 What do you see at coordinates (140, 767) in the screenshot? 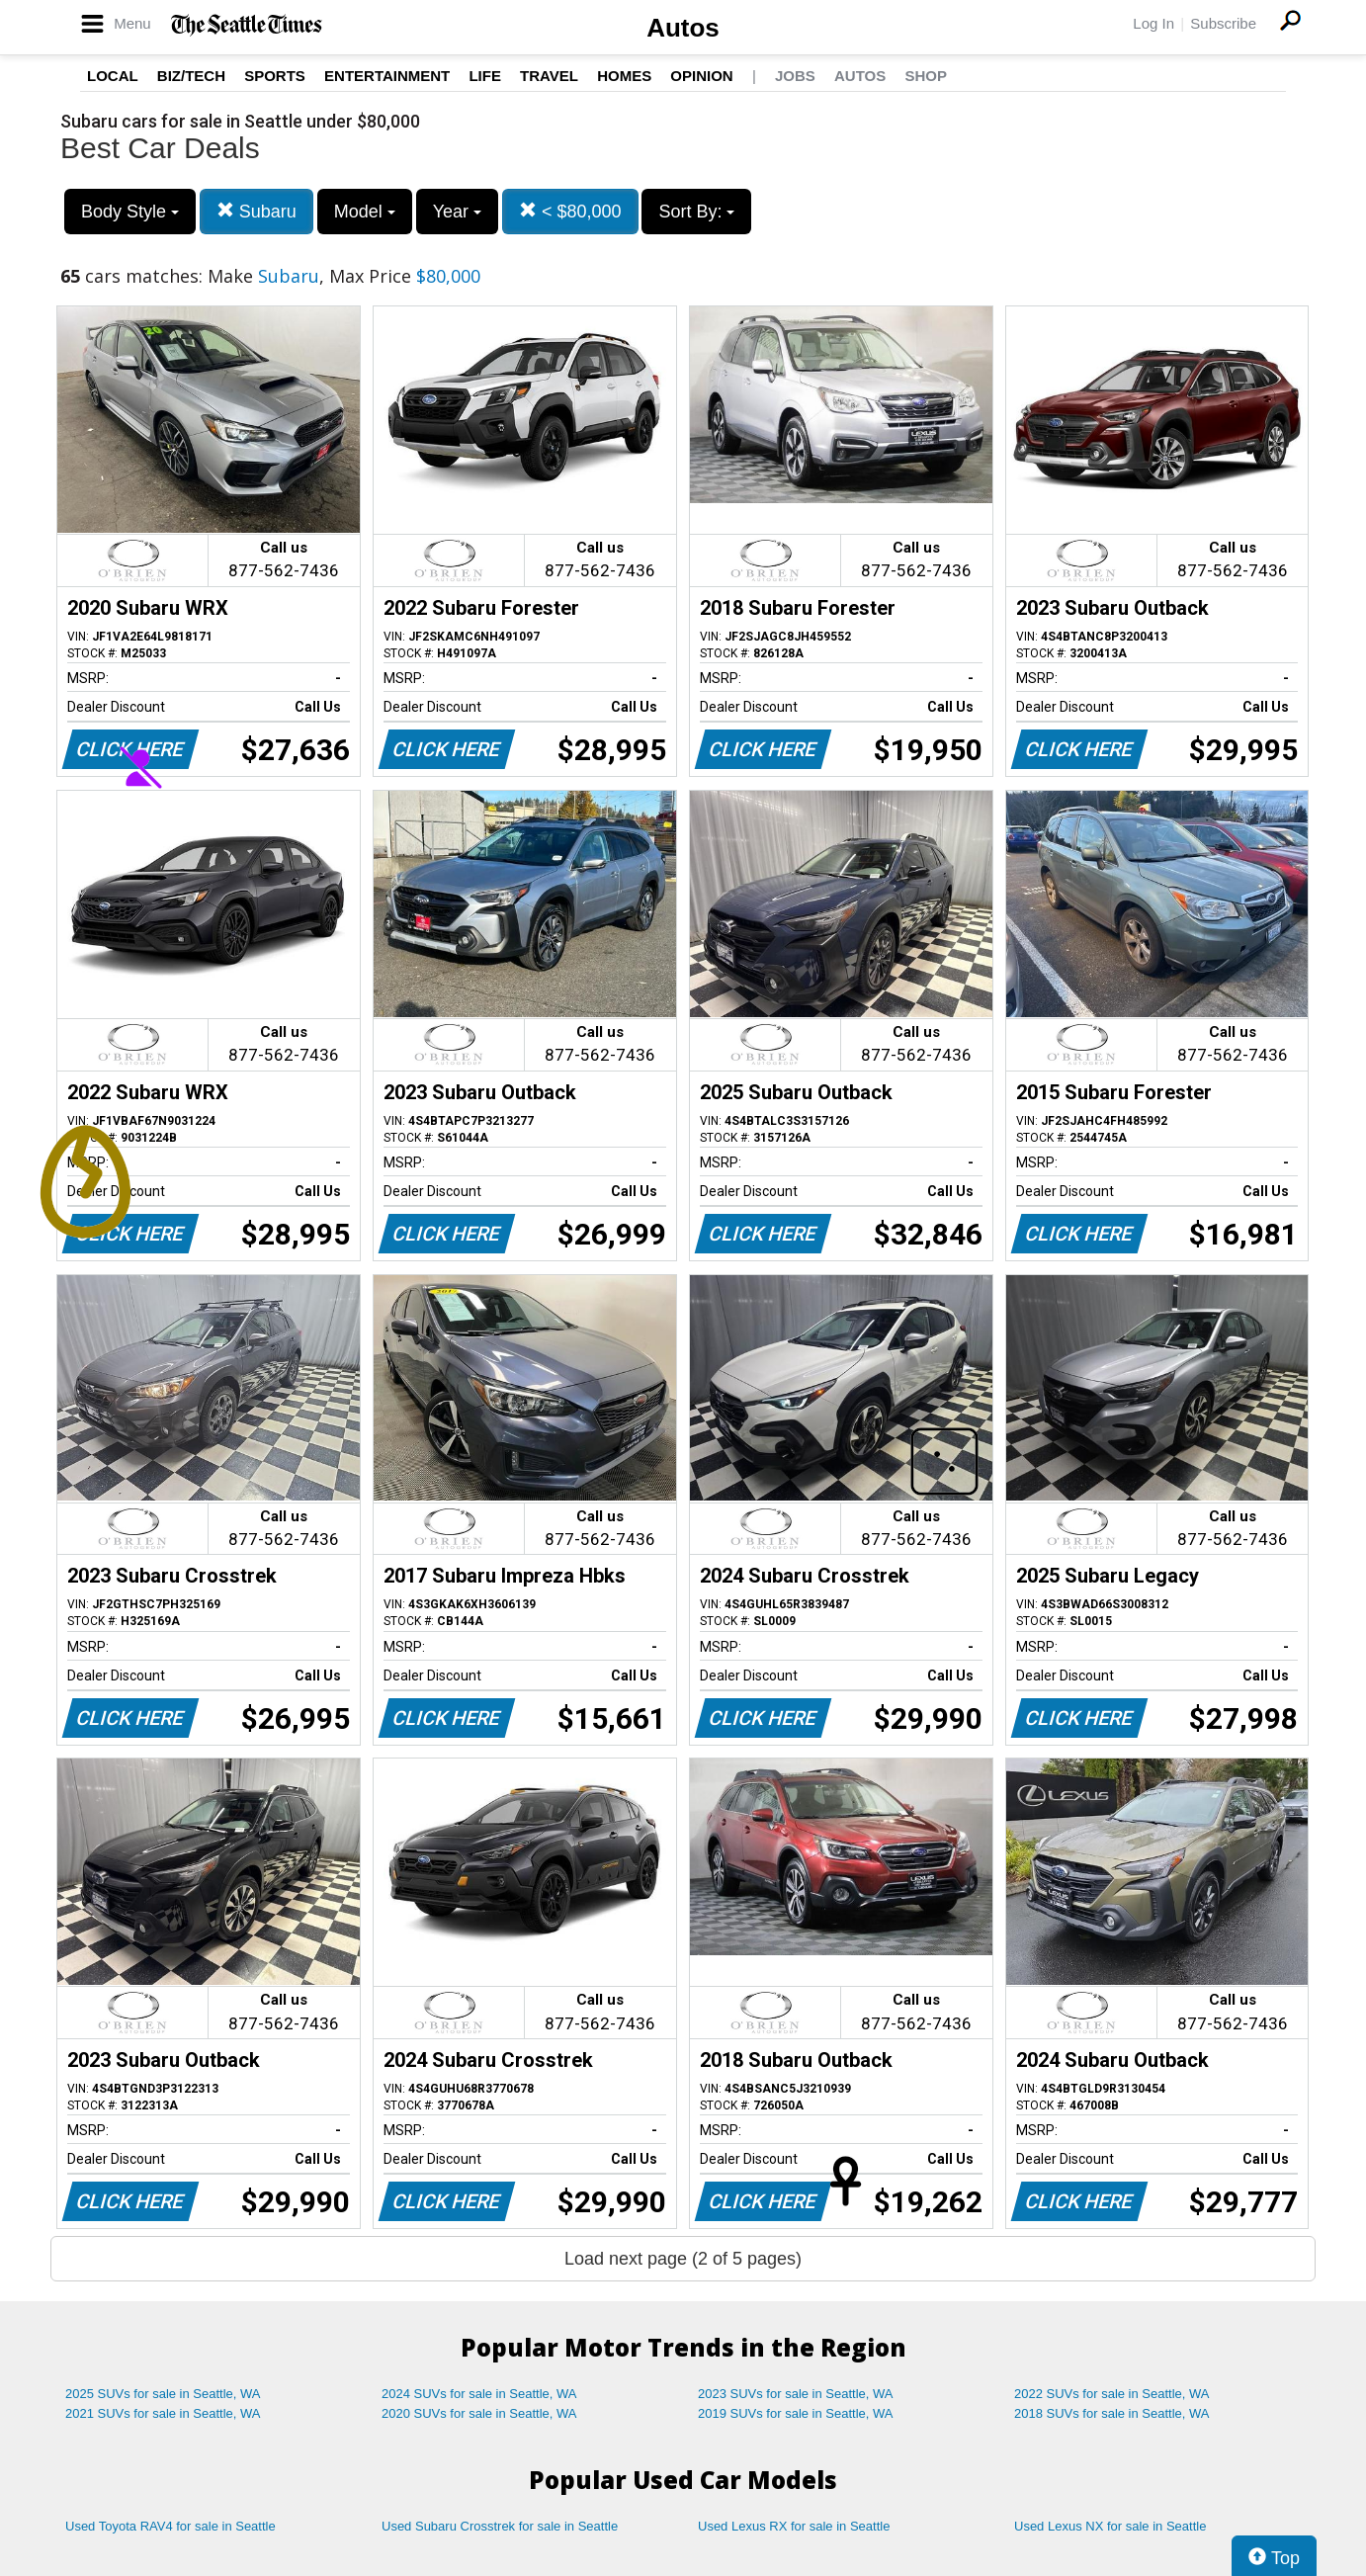
I see `block or remove a user` at bounding box center [140, 767].